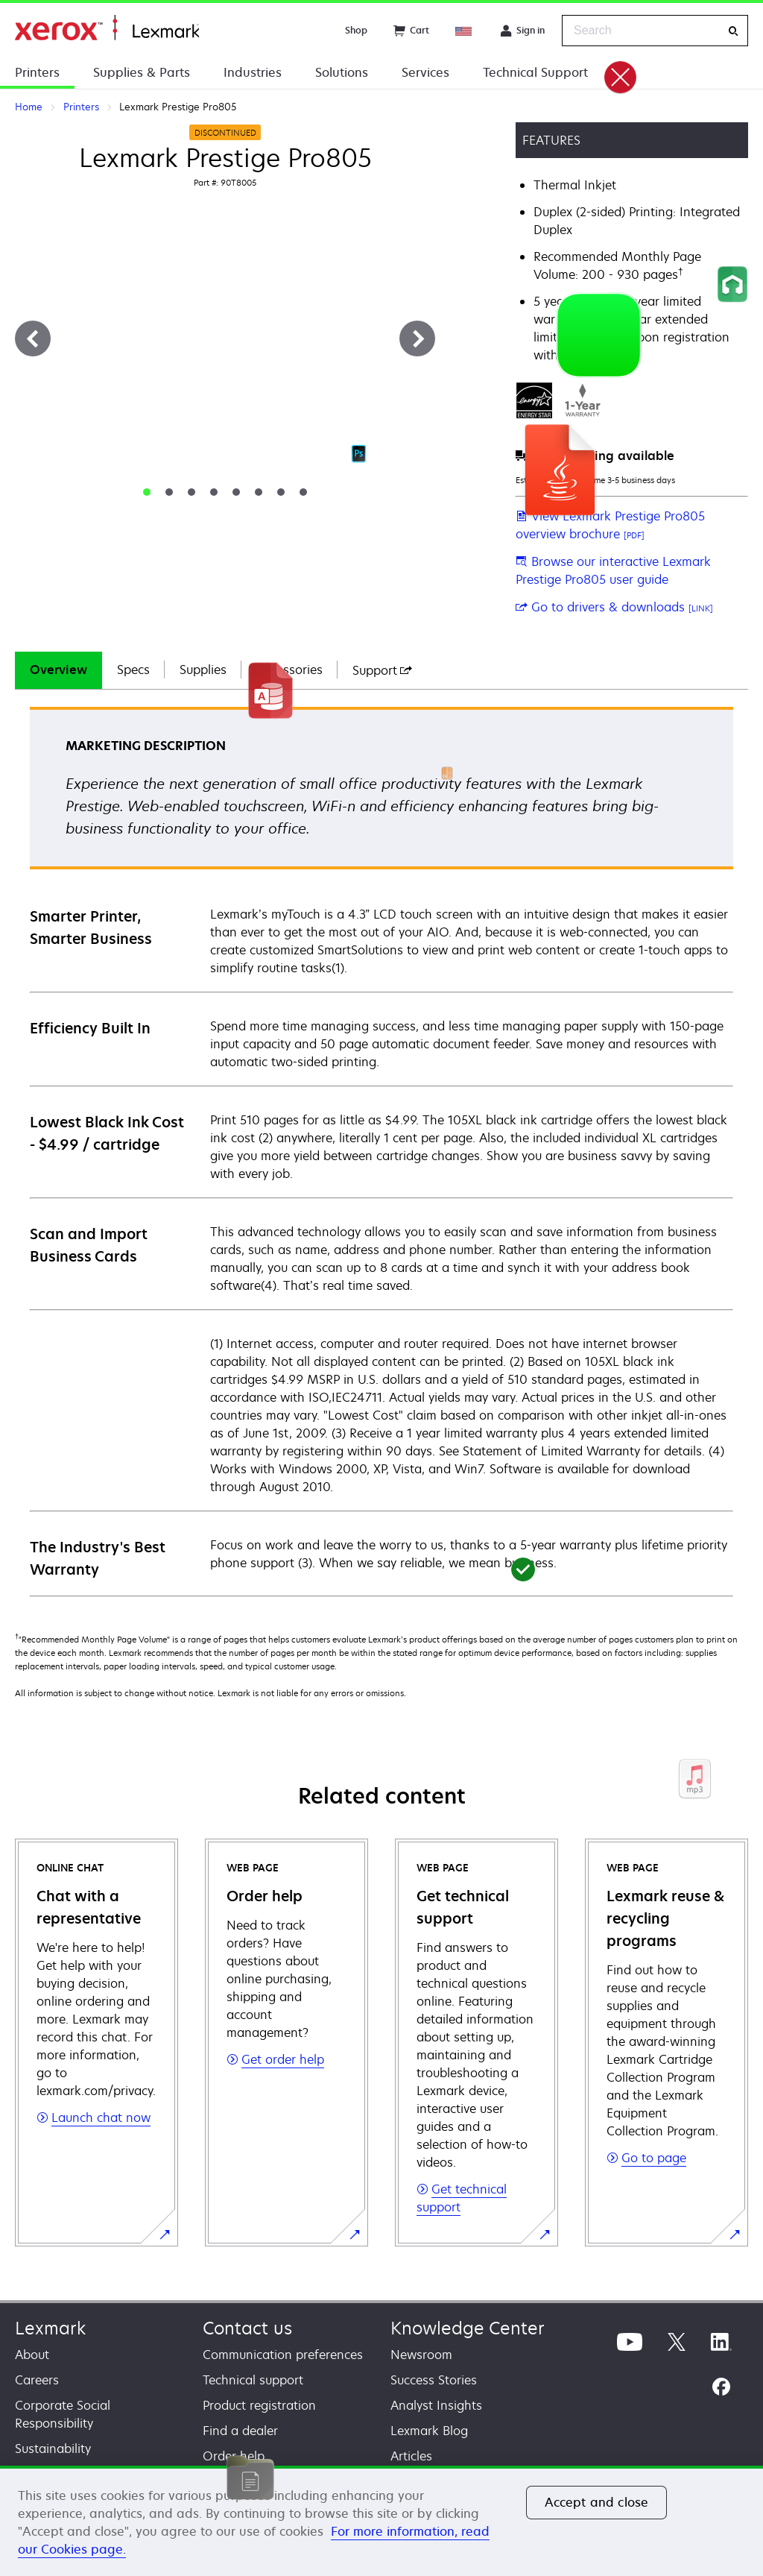 The image size is (763, 2576). I want to click on confirm or accept an action, so click(523, 1569).